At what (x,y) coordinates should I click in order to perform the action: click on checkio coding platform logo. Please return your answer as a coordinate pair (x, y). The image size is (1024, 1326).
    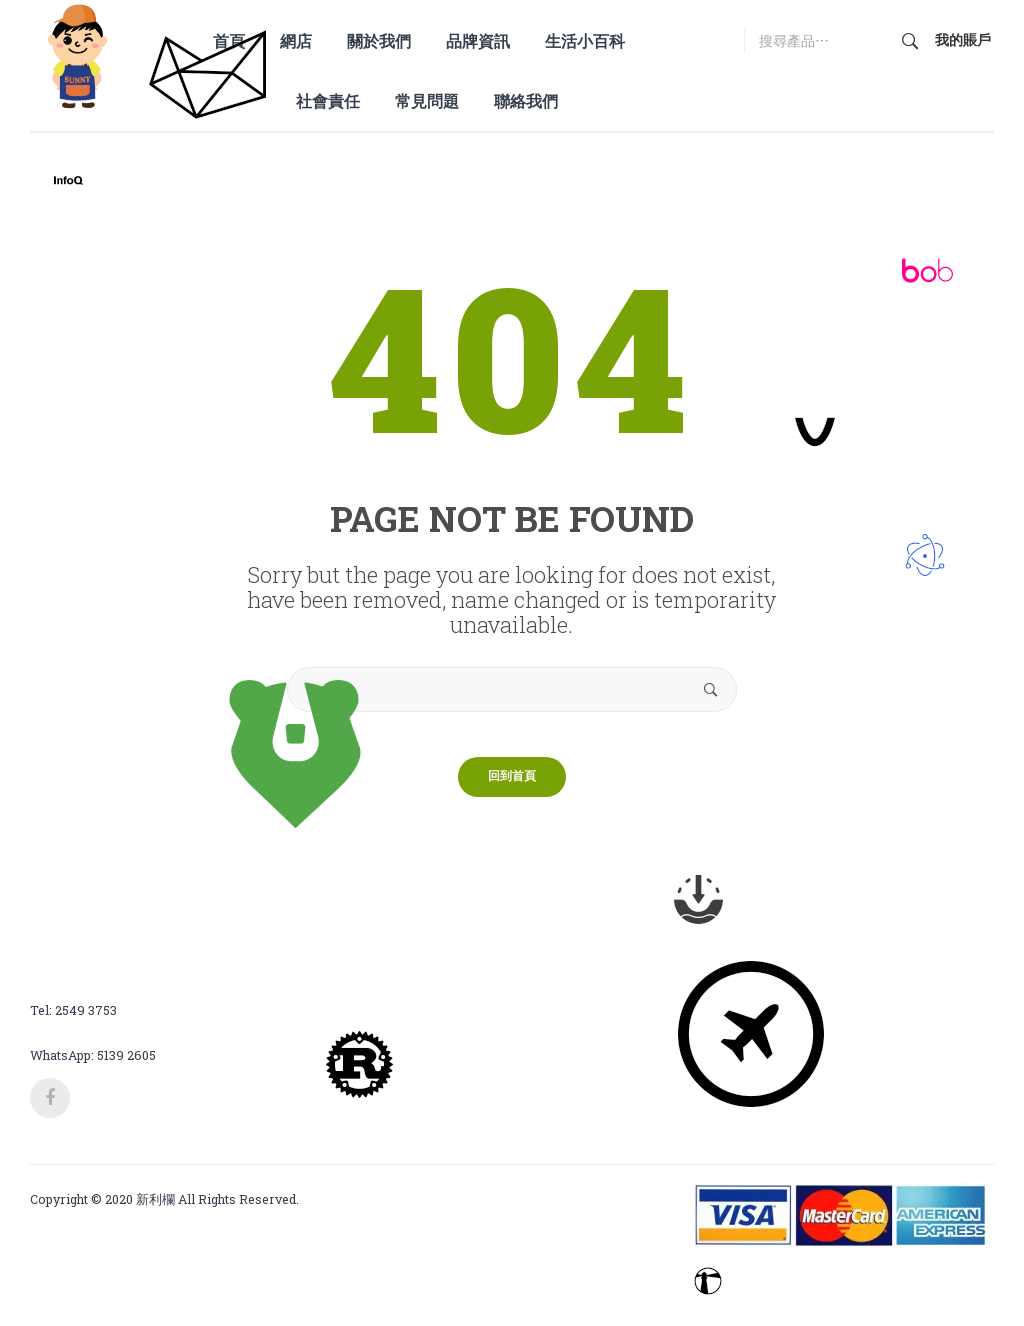
    Looking at the image, I should click on (207, 74).